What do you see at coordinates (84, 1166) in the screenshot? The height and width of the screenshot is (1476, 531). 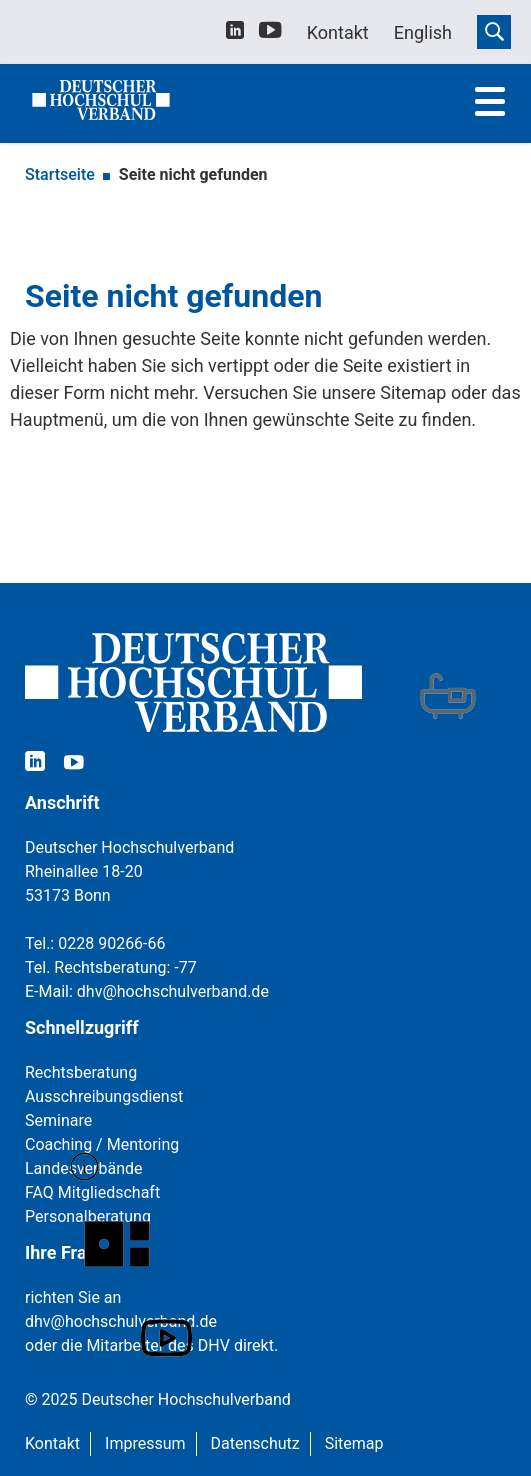 I see `view more information or details` at bounding box center [84, 1166].